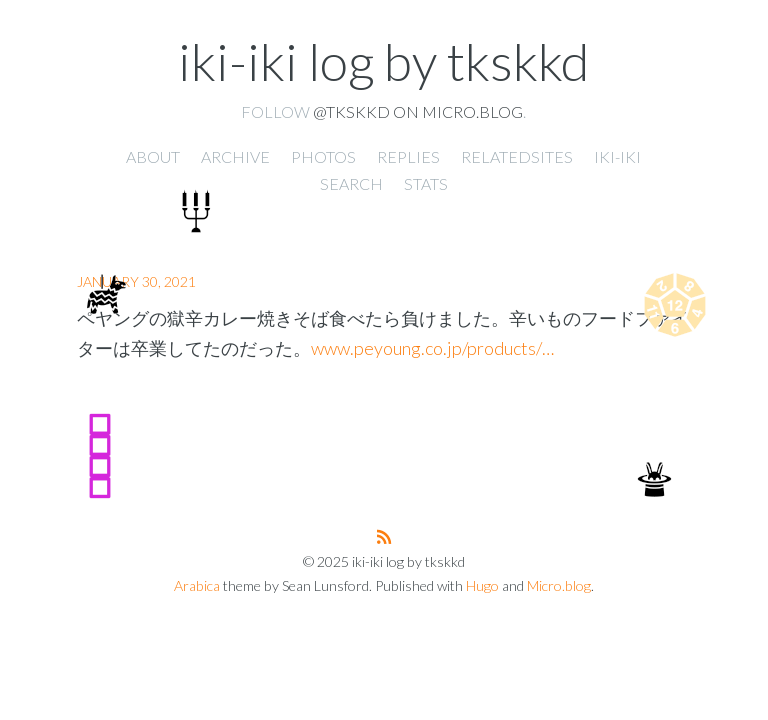 The image size is (768, 720). Describe the element at coordinates (100, 456) in the screenshot. I see `place a brick or building block` at that location.